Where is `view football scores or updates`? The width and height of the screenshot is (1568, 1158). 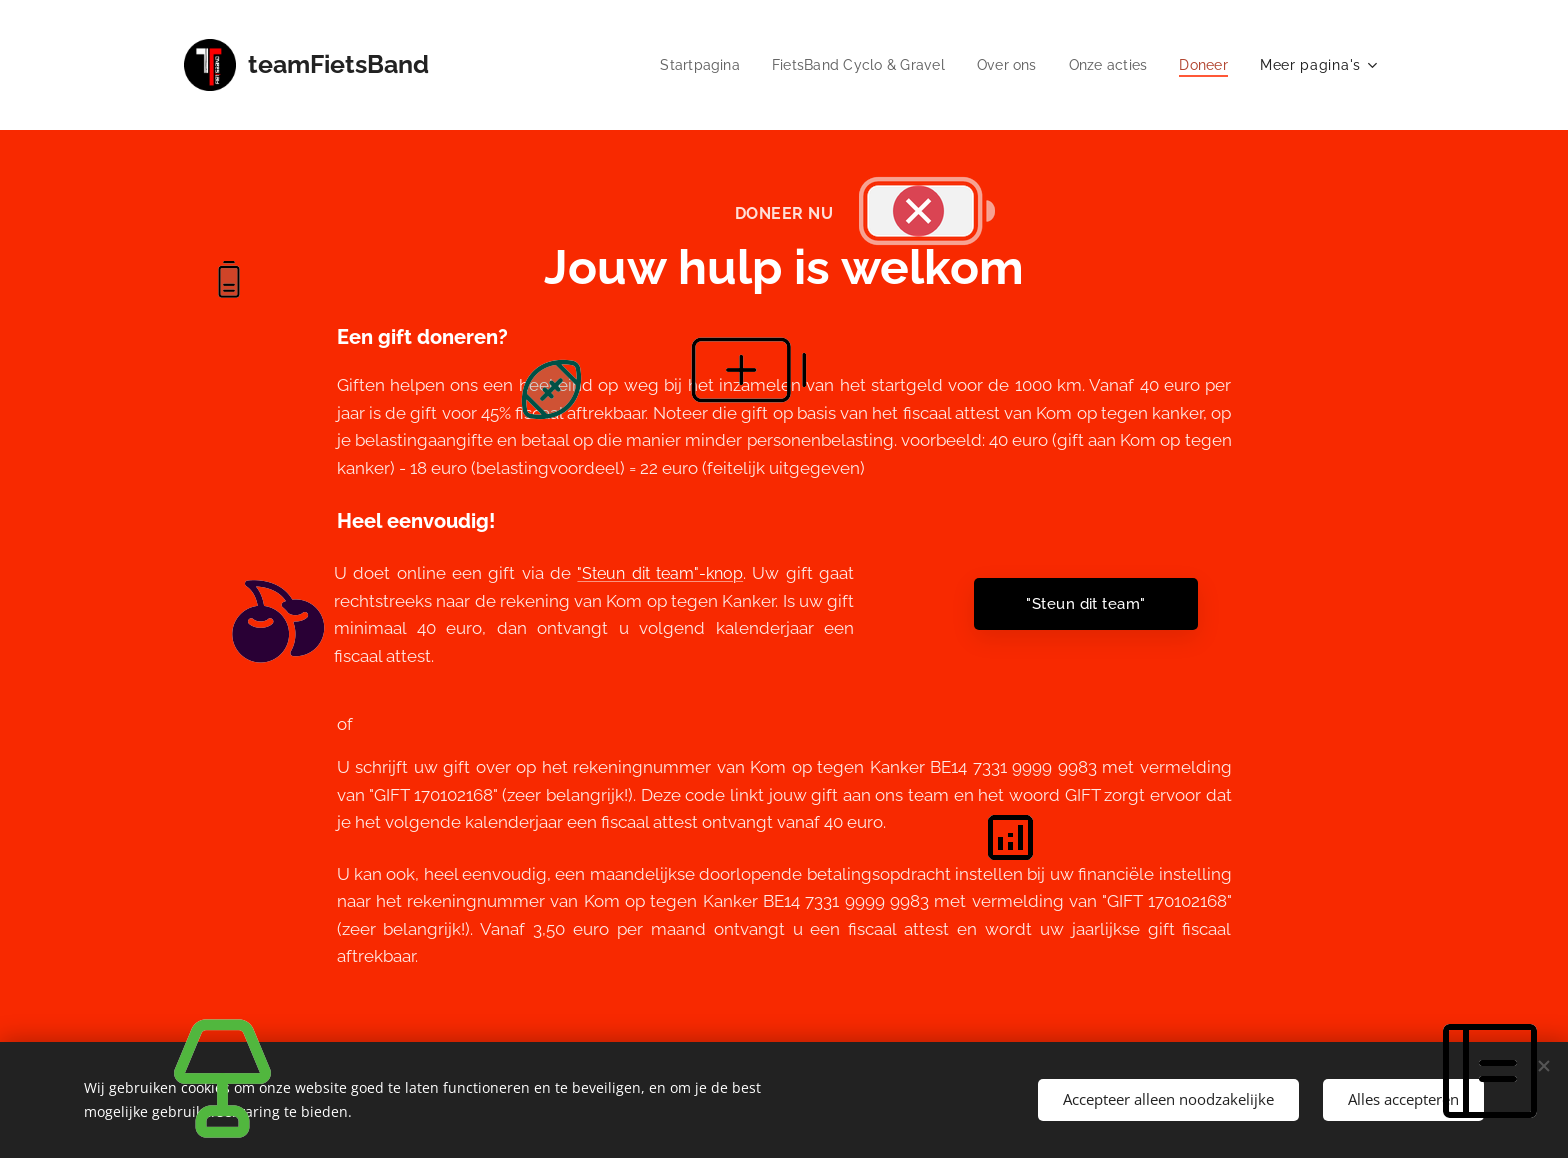 view football scores or updates is located at coordinates (551, 389).